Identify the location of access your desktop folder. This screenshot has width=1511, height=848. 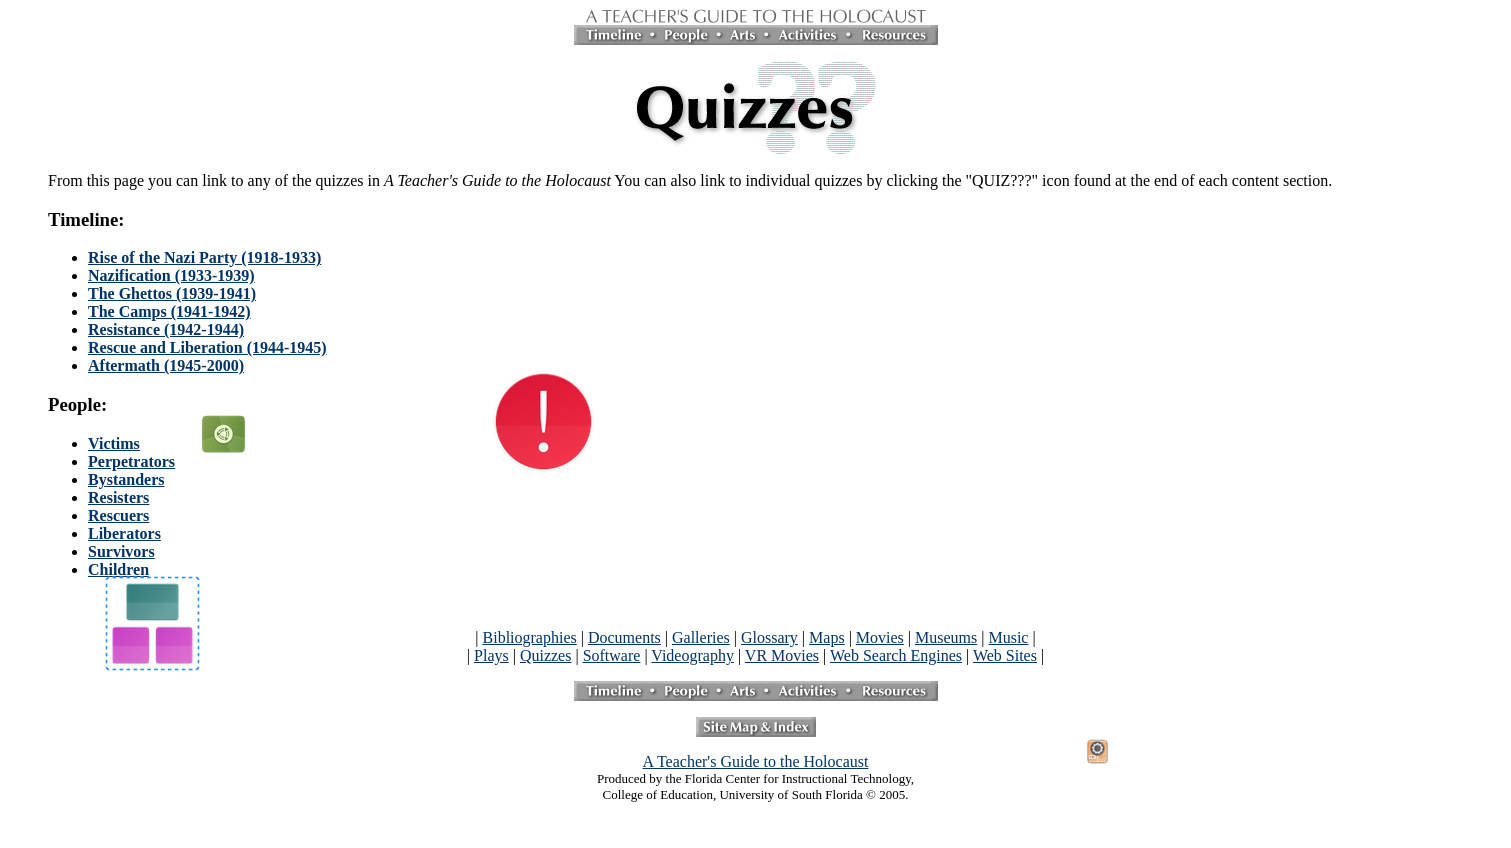
(223, 432).